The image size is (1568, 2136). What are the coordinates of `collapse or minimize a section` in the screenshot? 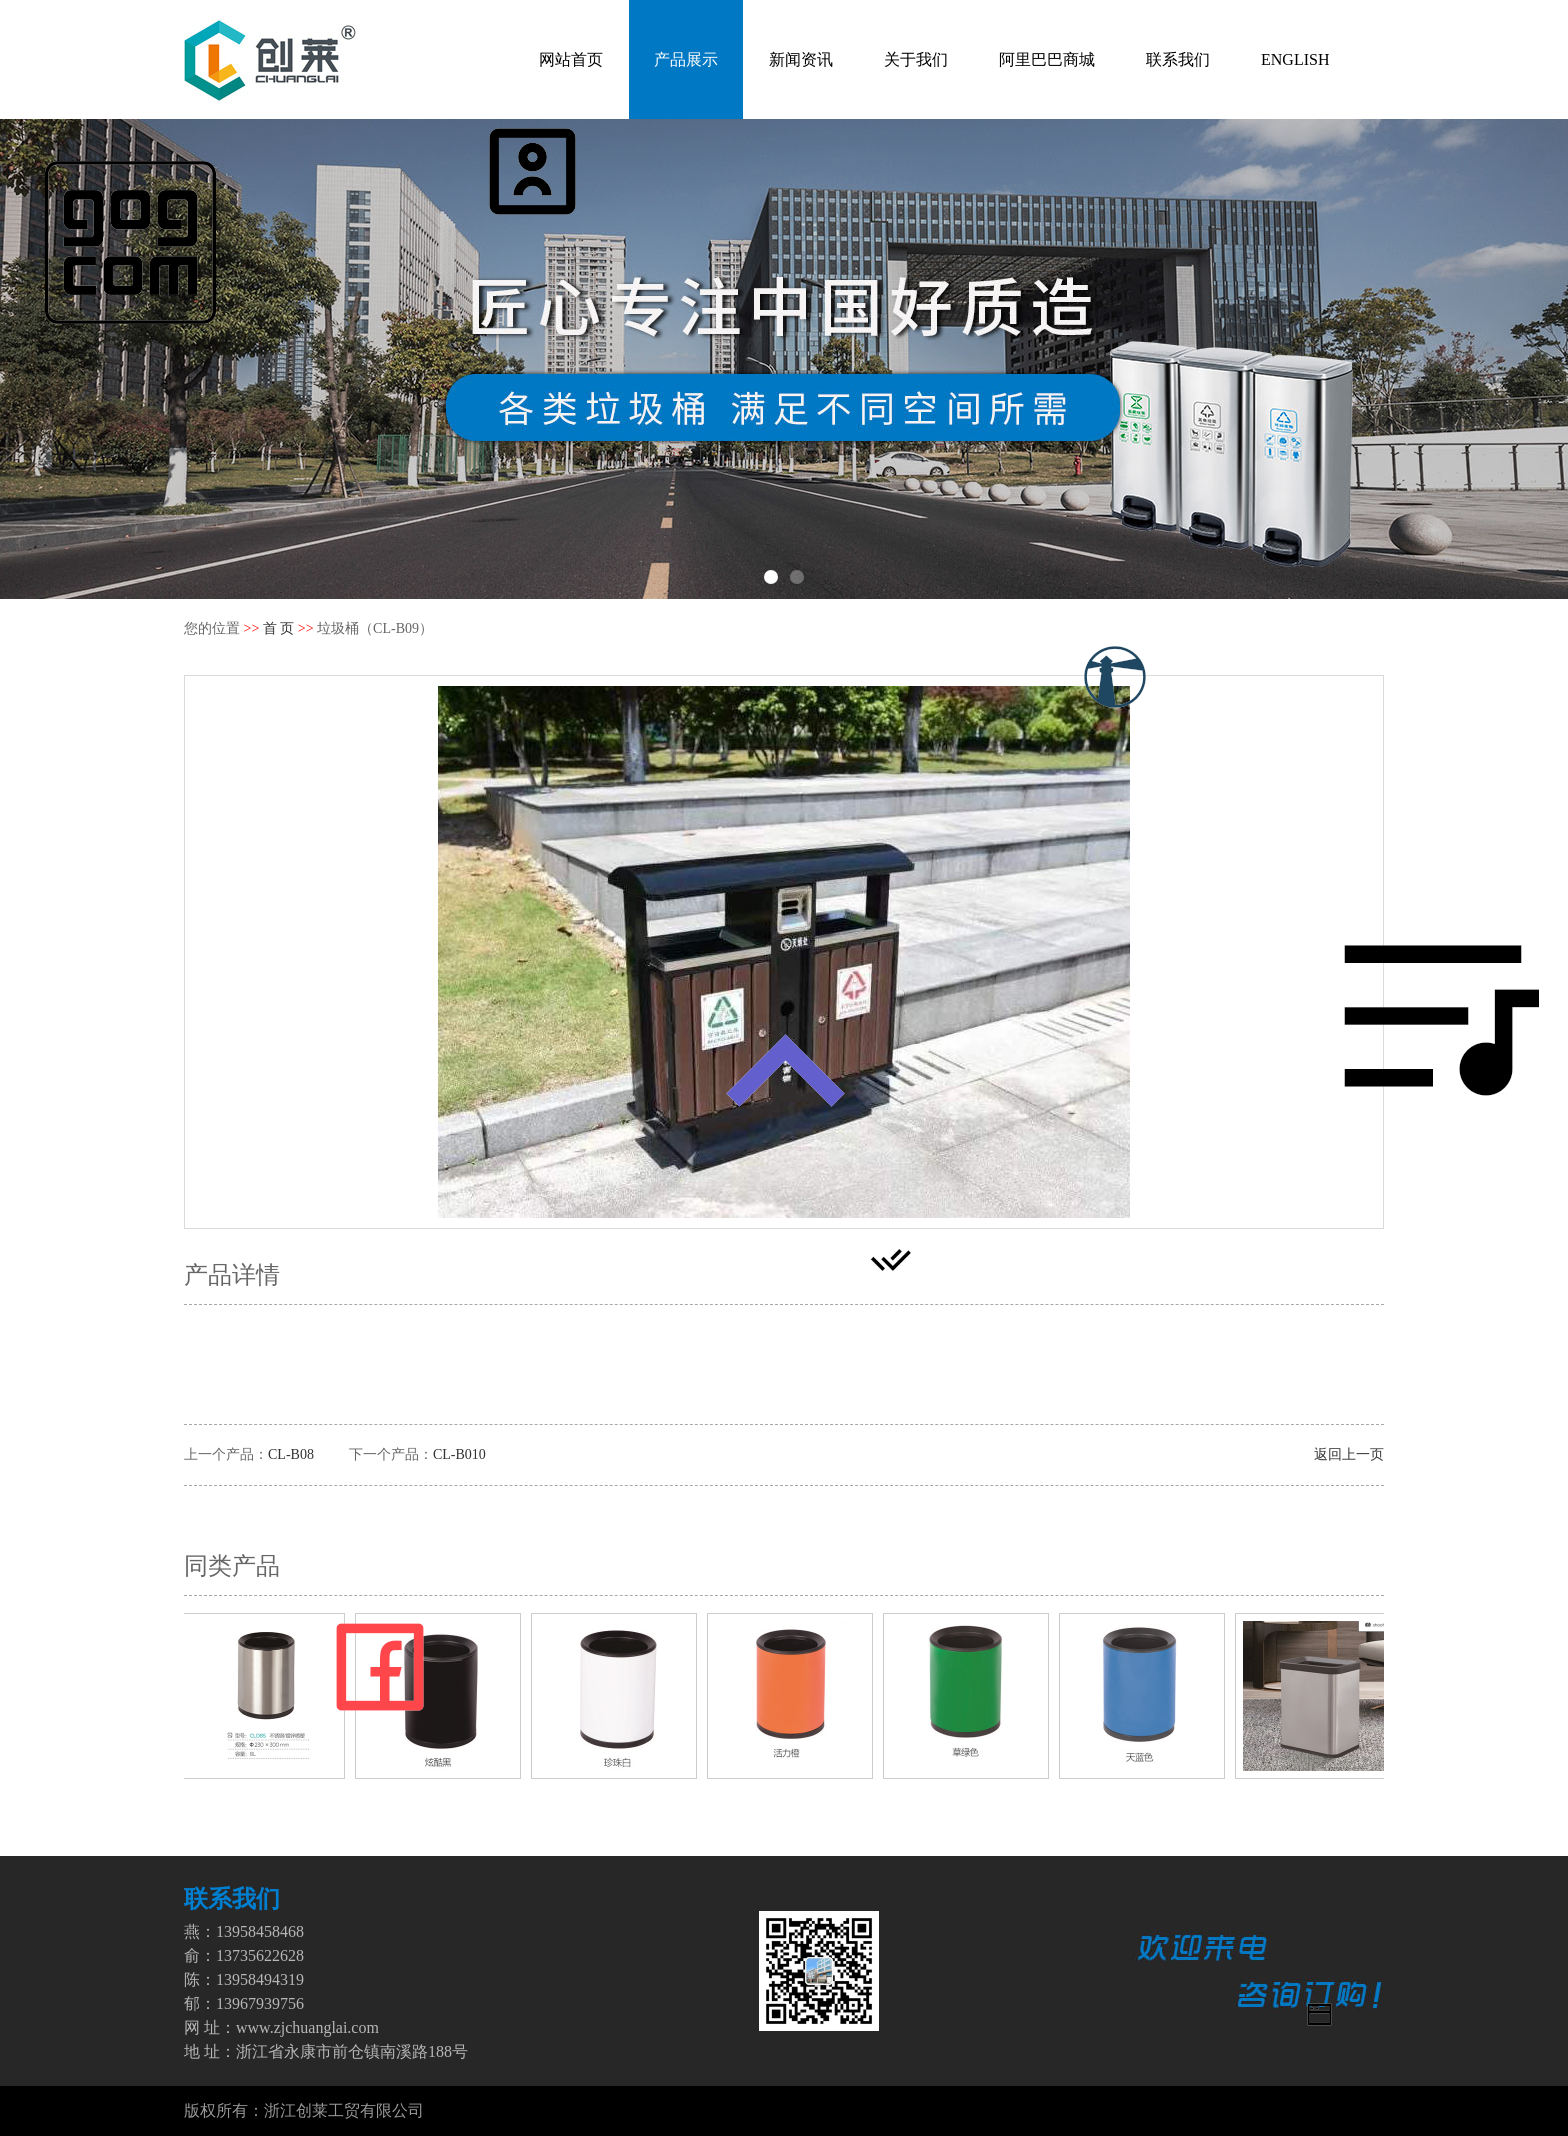 It's located at (785, 1071).